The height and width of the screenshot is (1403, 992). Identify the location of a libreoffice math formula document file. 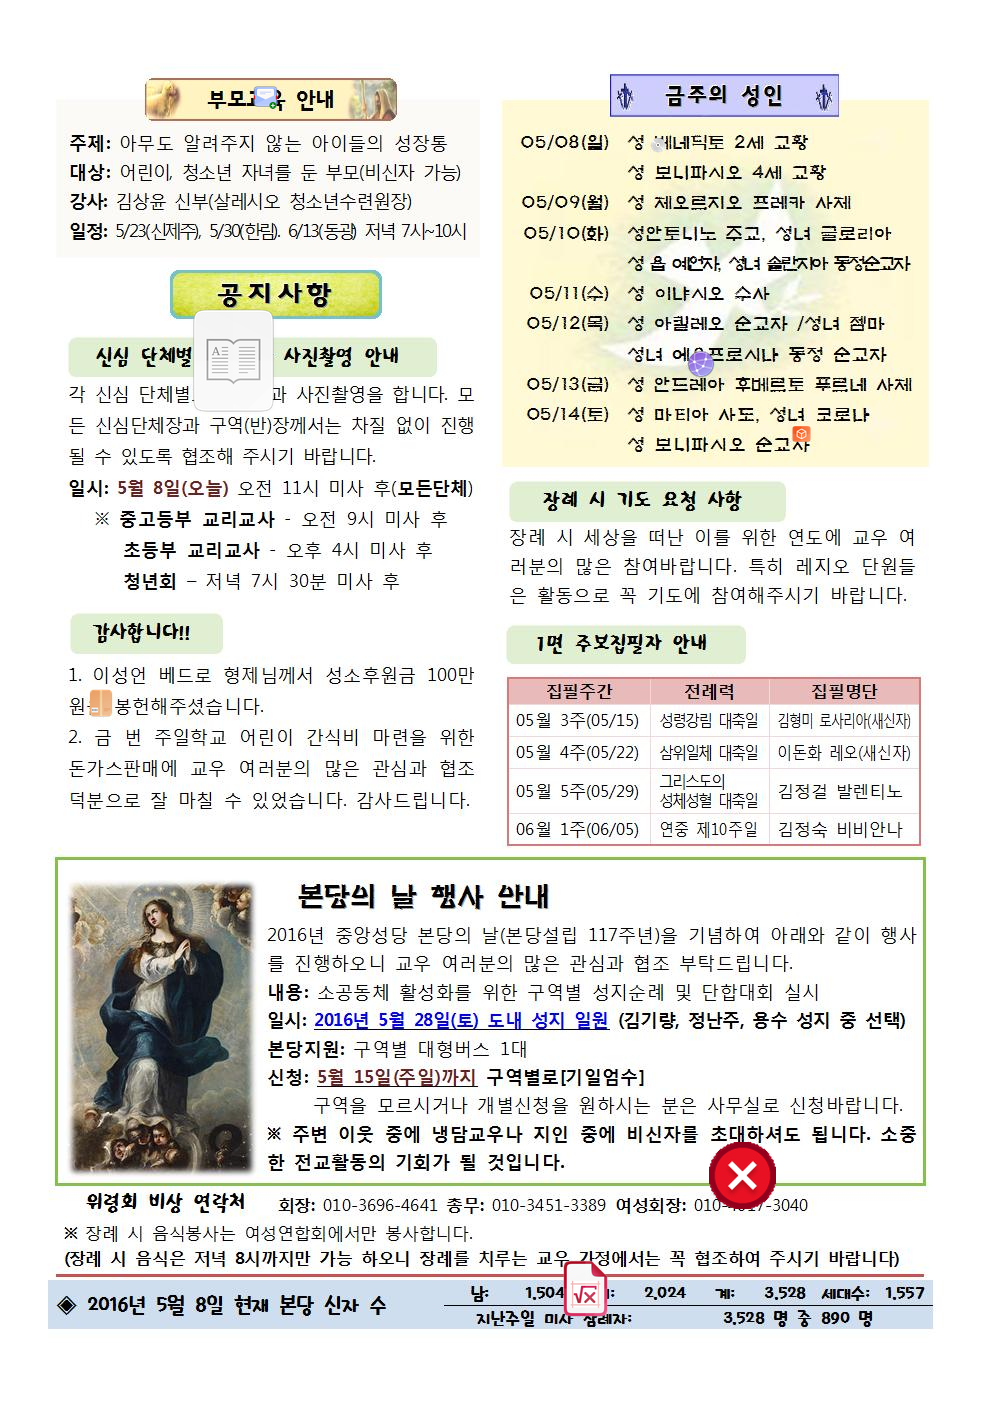
(585, 1288).